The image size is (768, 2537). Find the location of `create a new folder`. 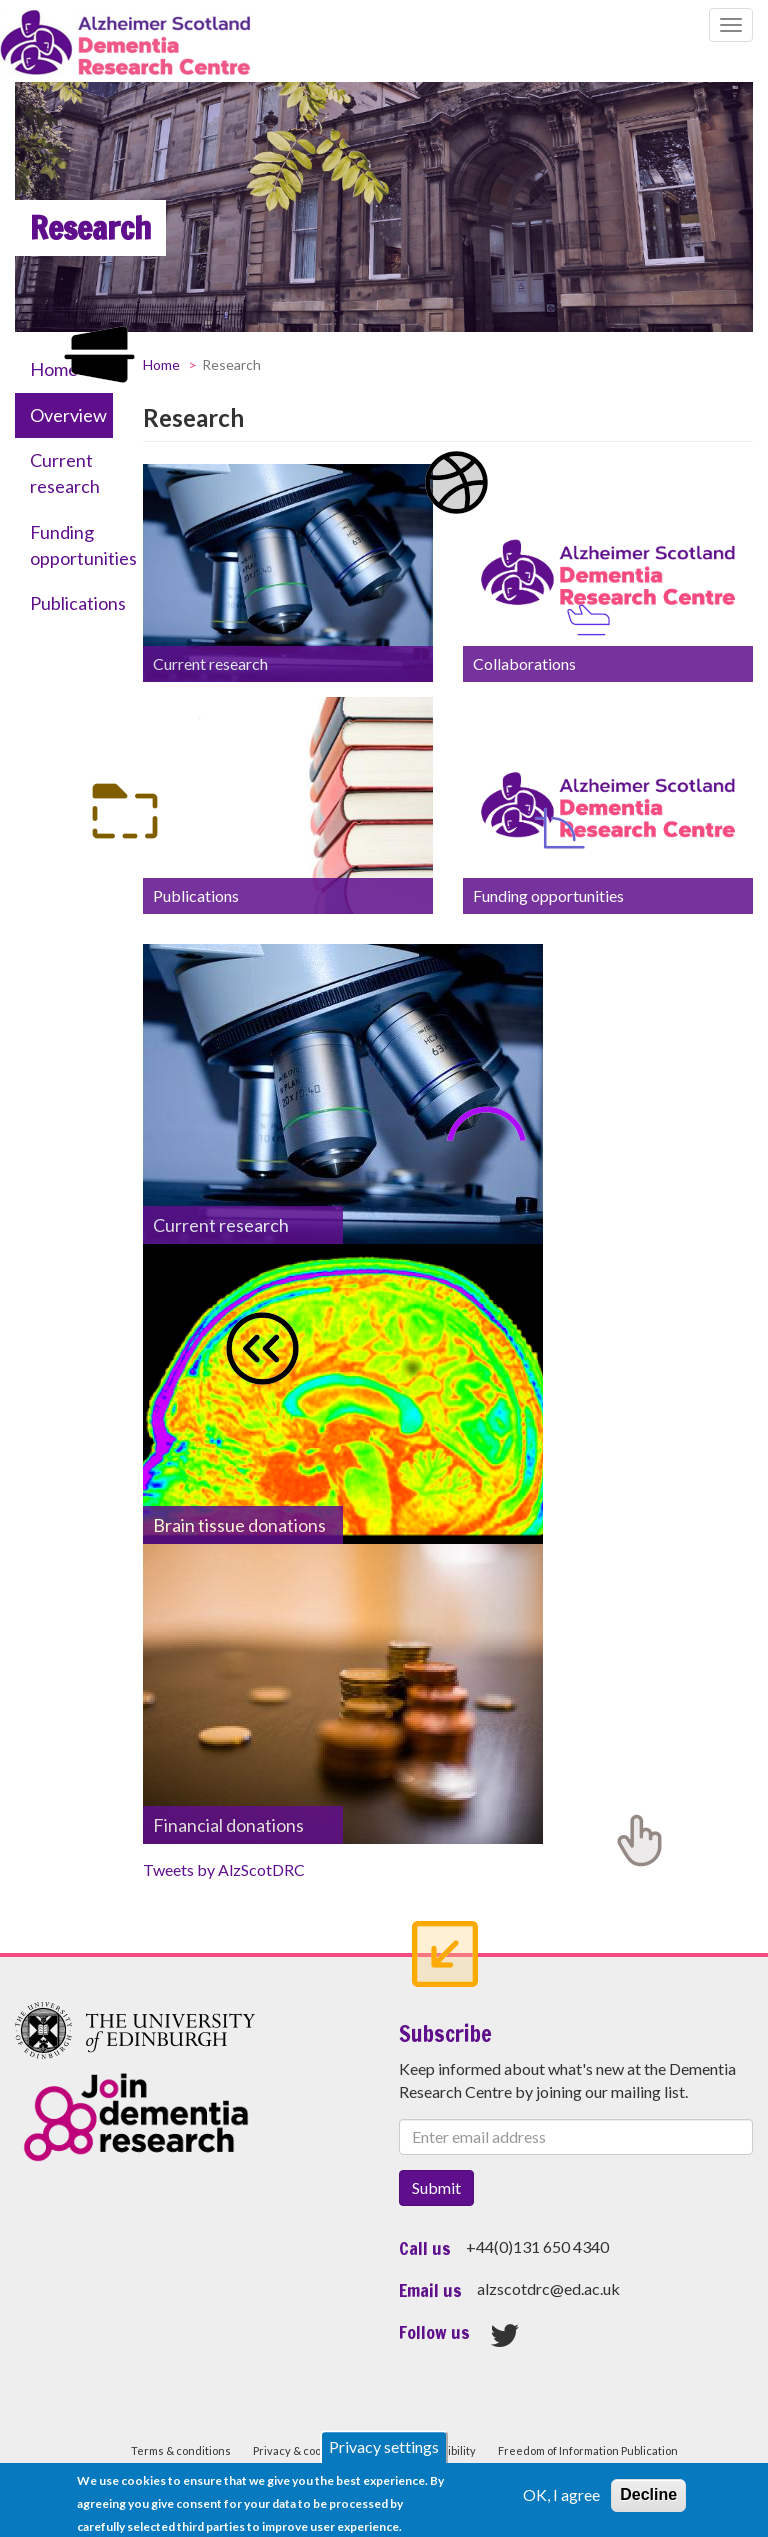

create a new folder is located at coordinates (125, 811).